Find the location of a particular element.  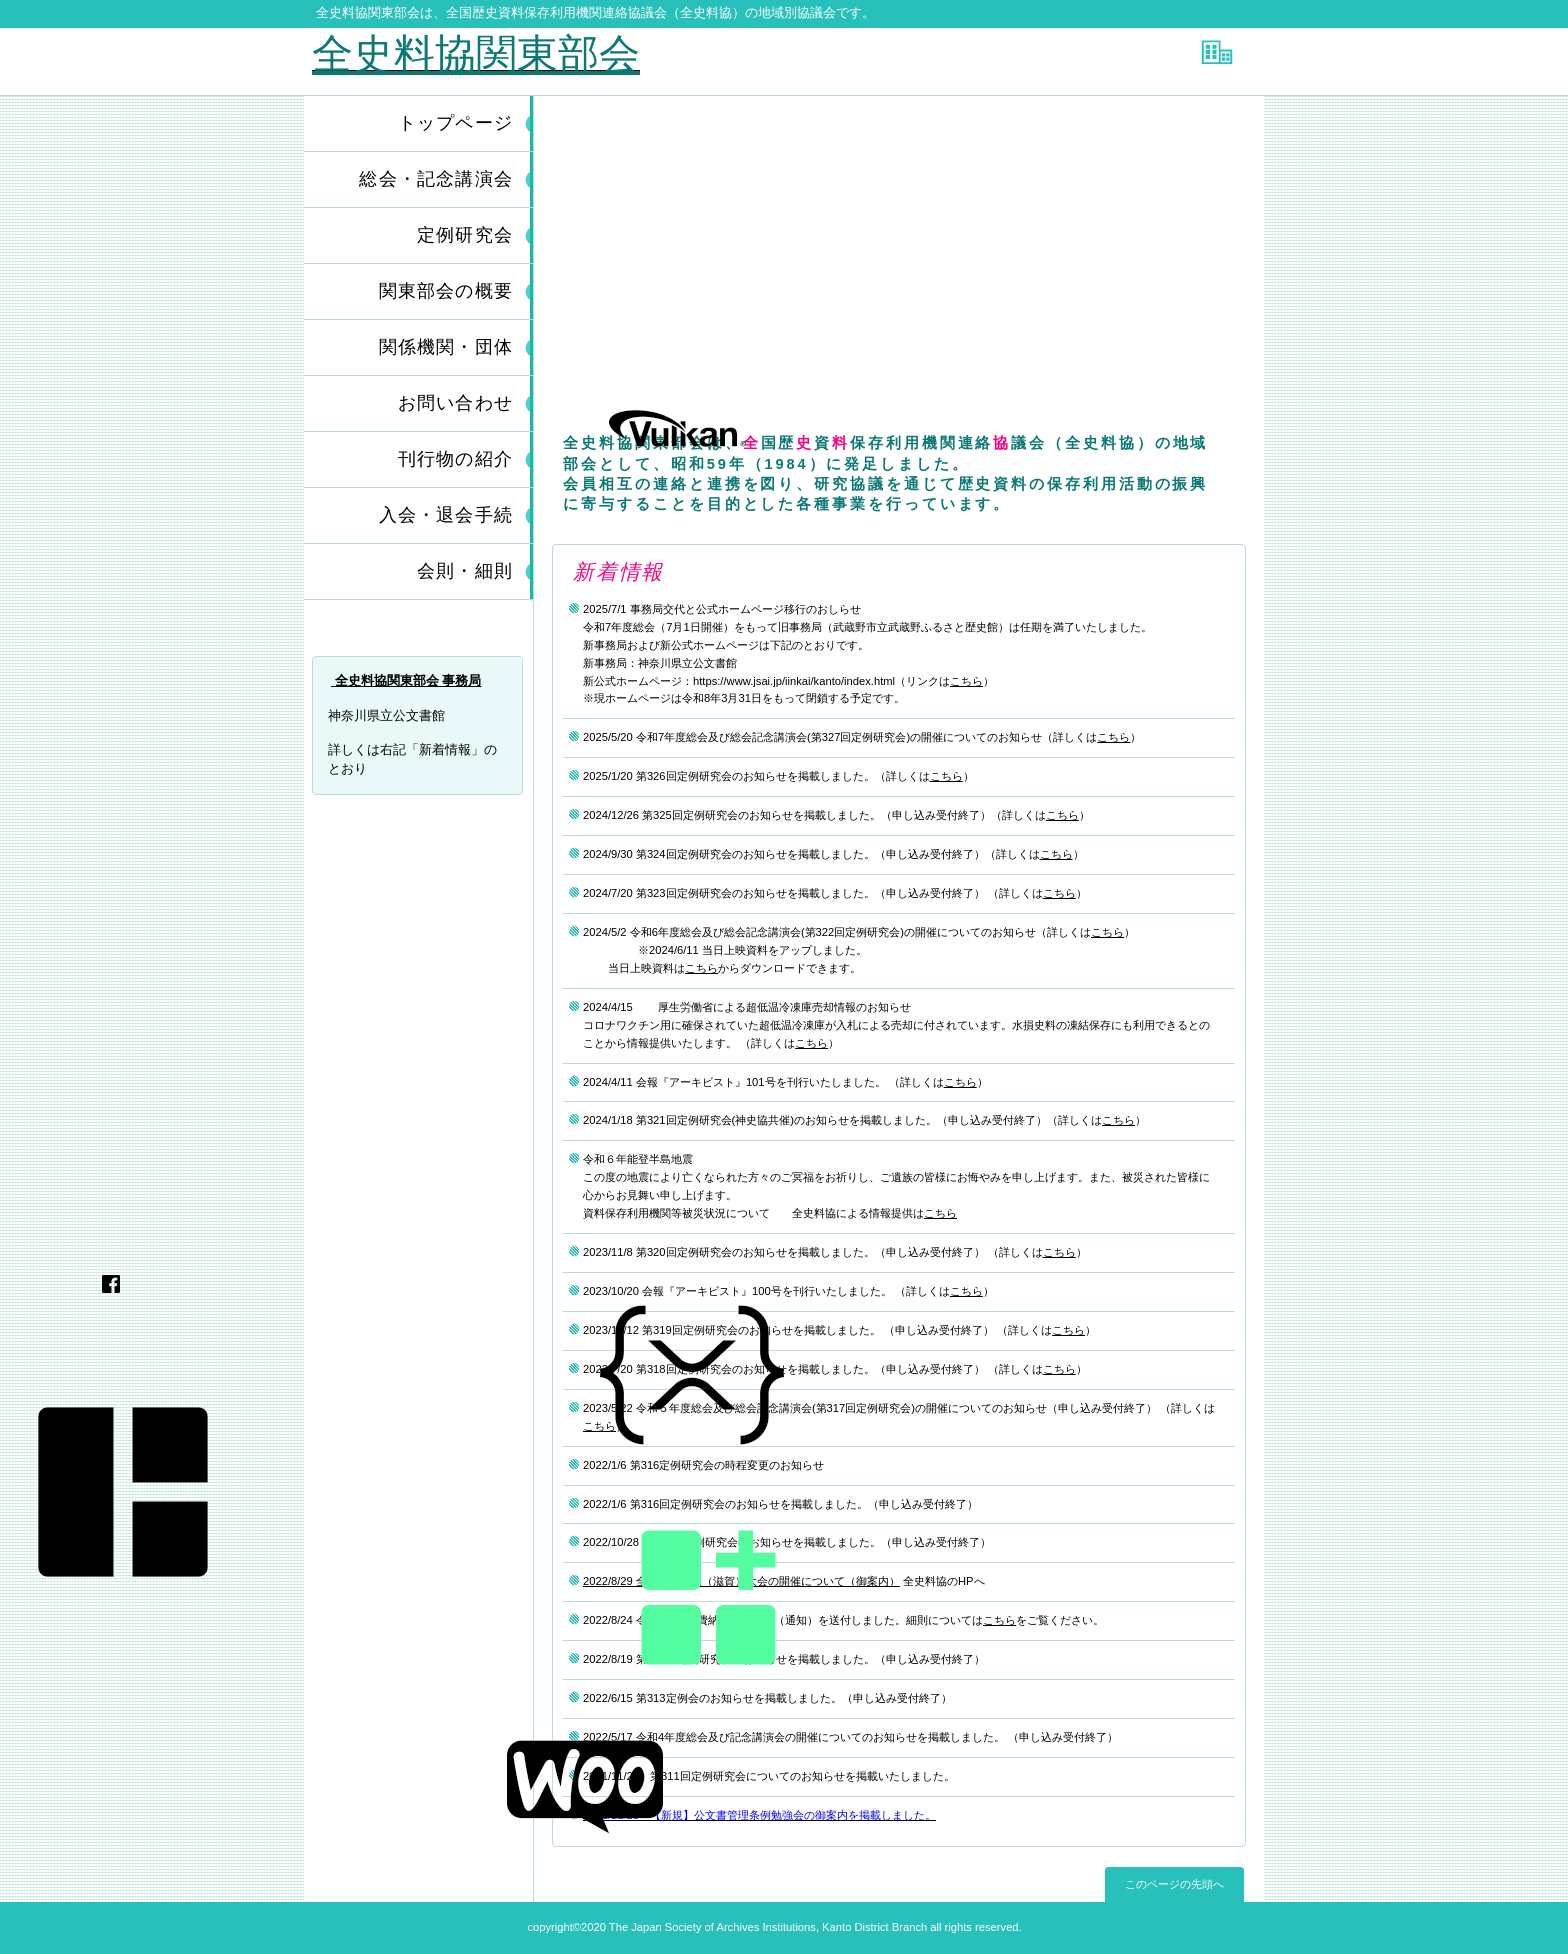

XRP cryptocurrency logo is located at coordinates (692, 1375).